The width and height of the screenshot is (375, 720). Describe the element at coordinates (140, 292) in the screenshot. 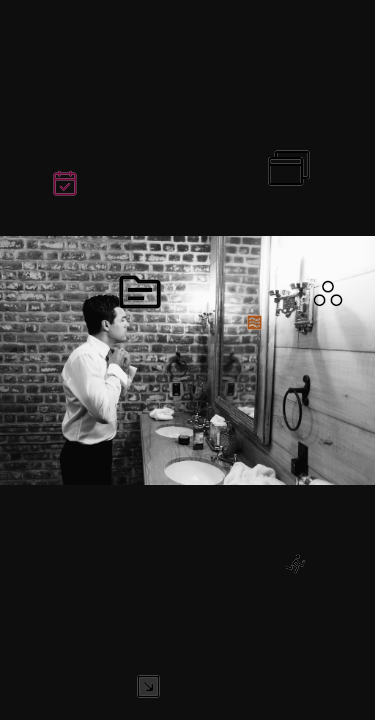

I see `access source files or documents` at that location.